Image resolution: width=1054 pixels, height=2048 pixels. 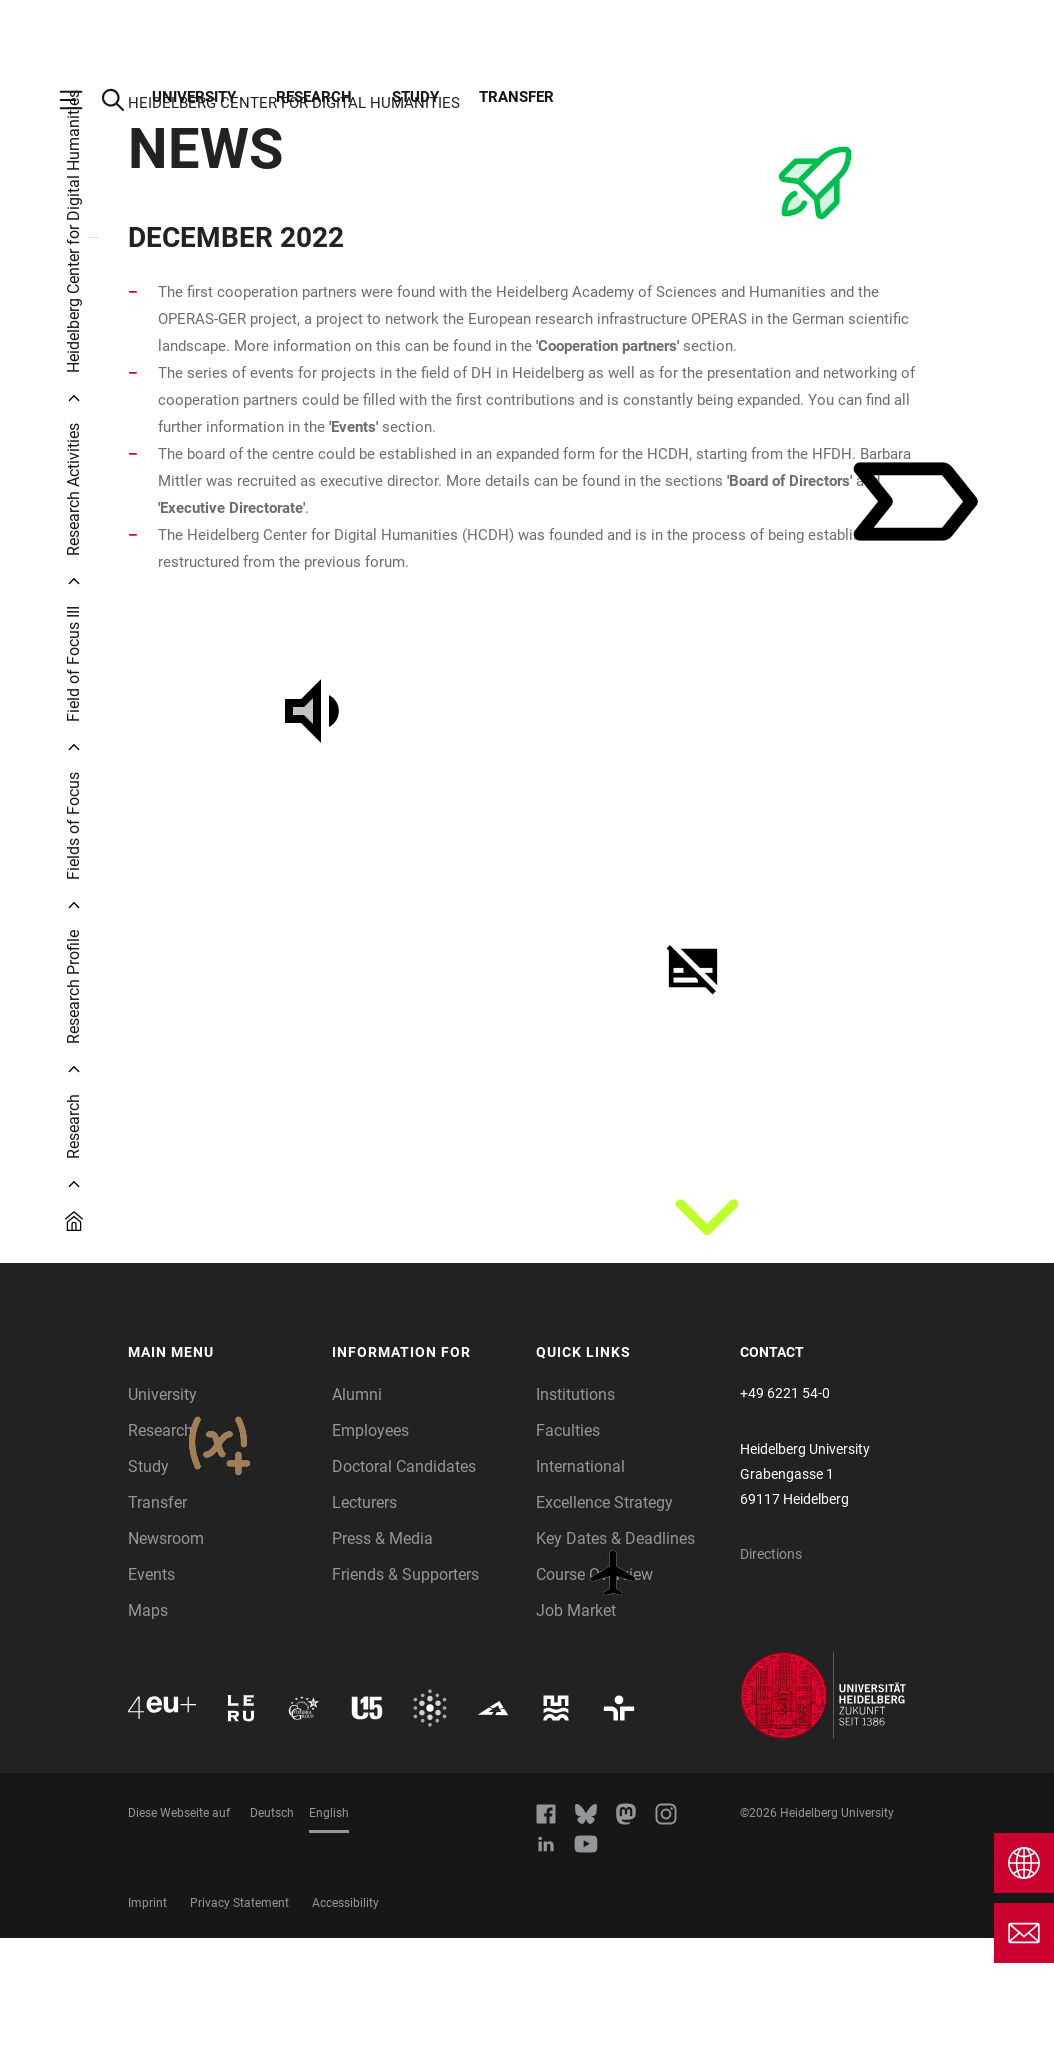 What do you see at coordinates (912, 501) in the screenshot?
I see `mark item as important` at bounding box center [912, 501].